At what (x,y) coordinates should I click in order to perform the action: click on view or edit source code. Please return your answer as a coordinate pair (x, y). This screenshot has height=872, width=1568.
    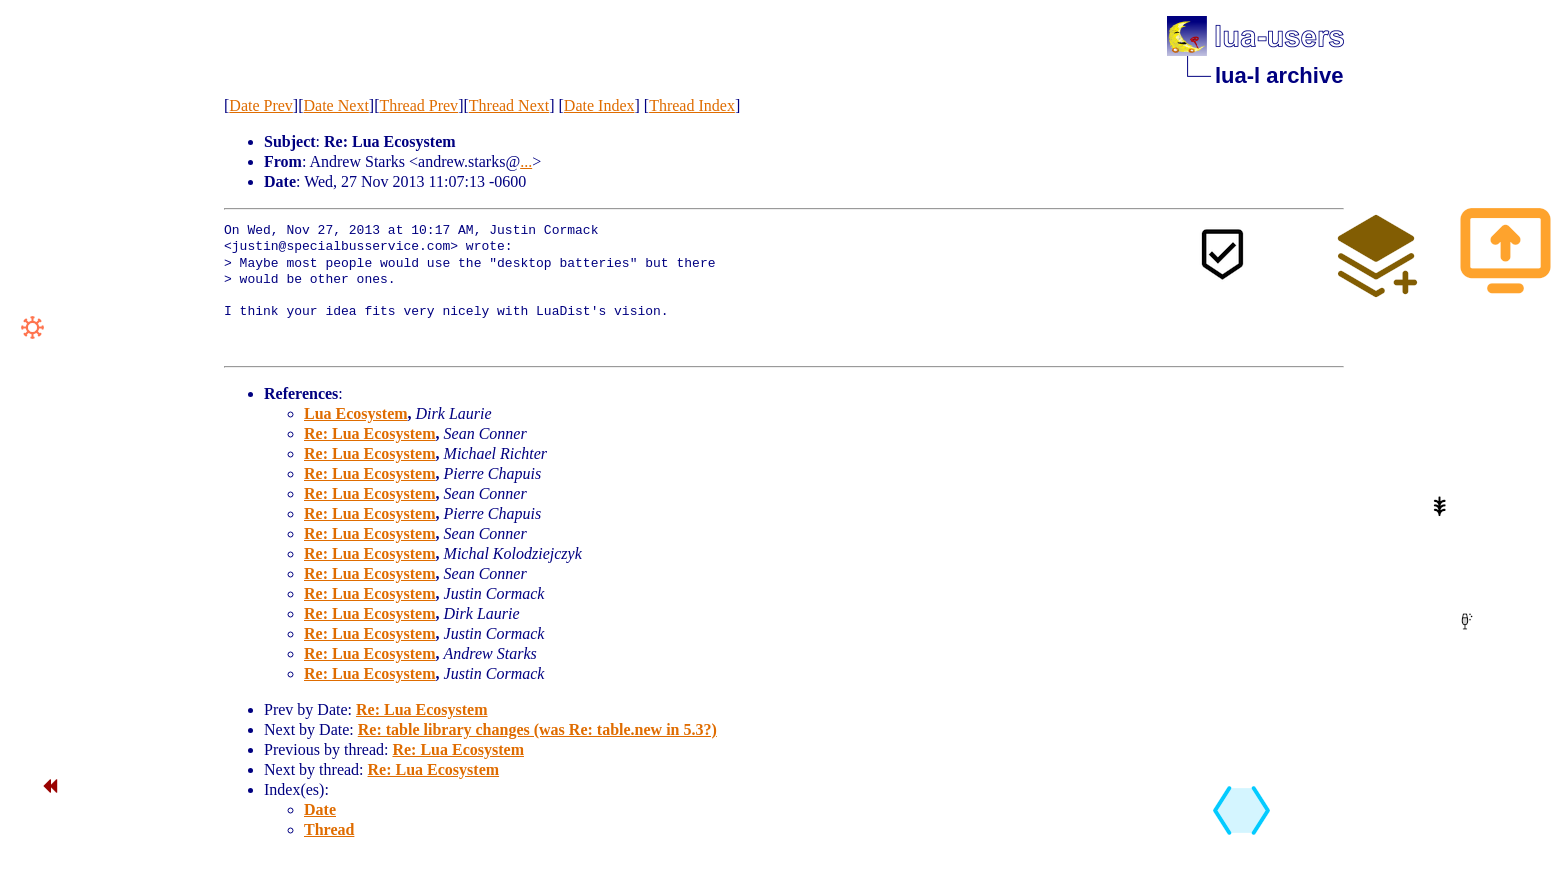
    Looking at the image, I should click on (1241, 810).